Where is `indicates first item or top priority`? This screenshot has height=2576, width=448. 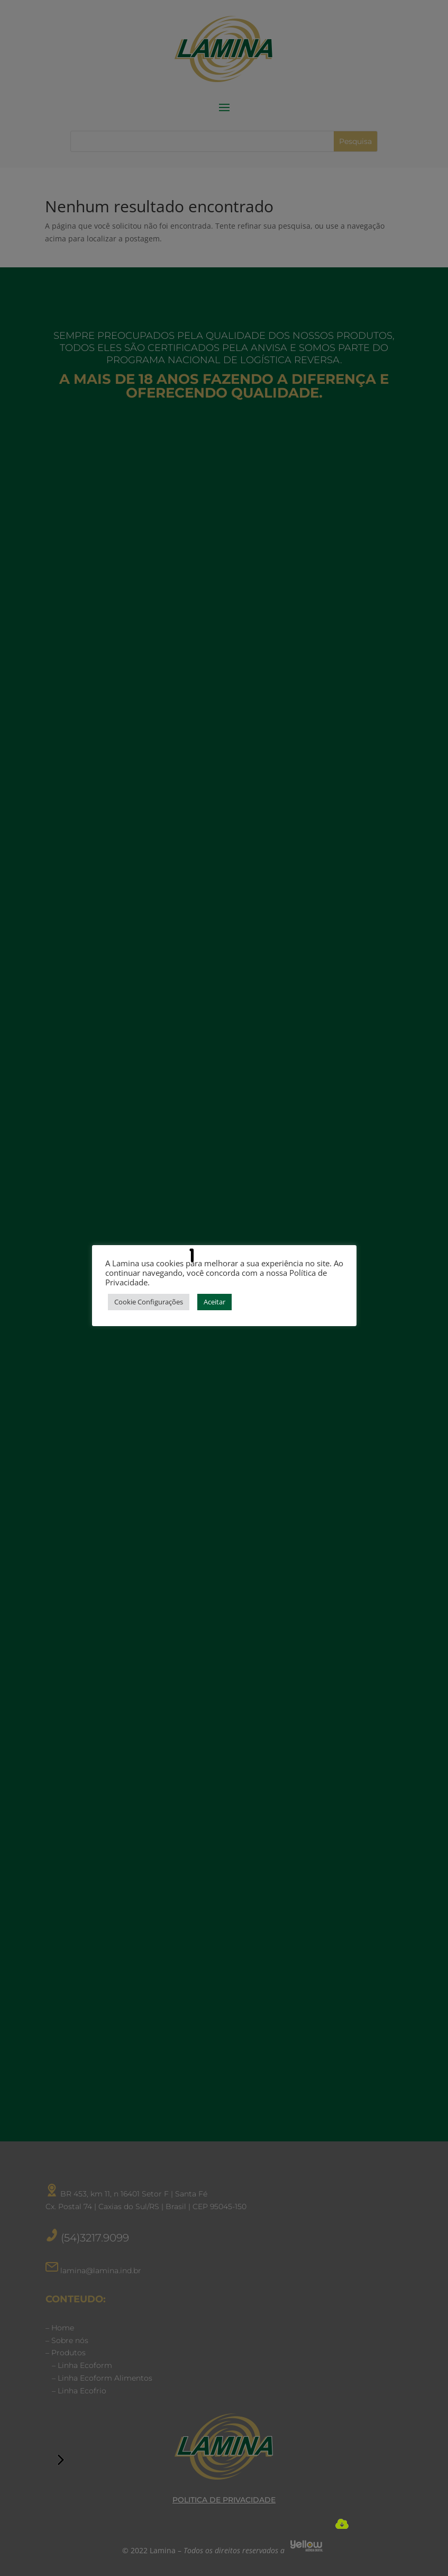
indicates first item or top priority is located at coordinates (192, 1255).